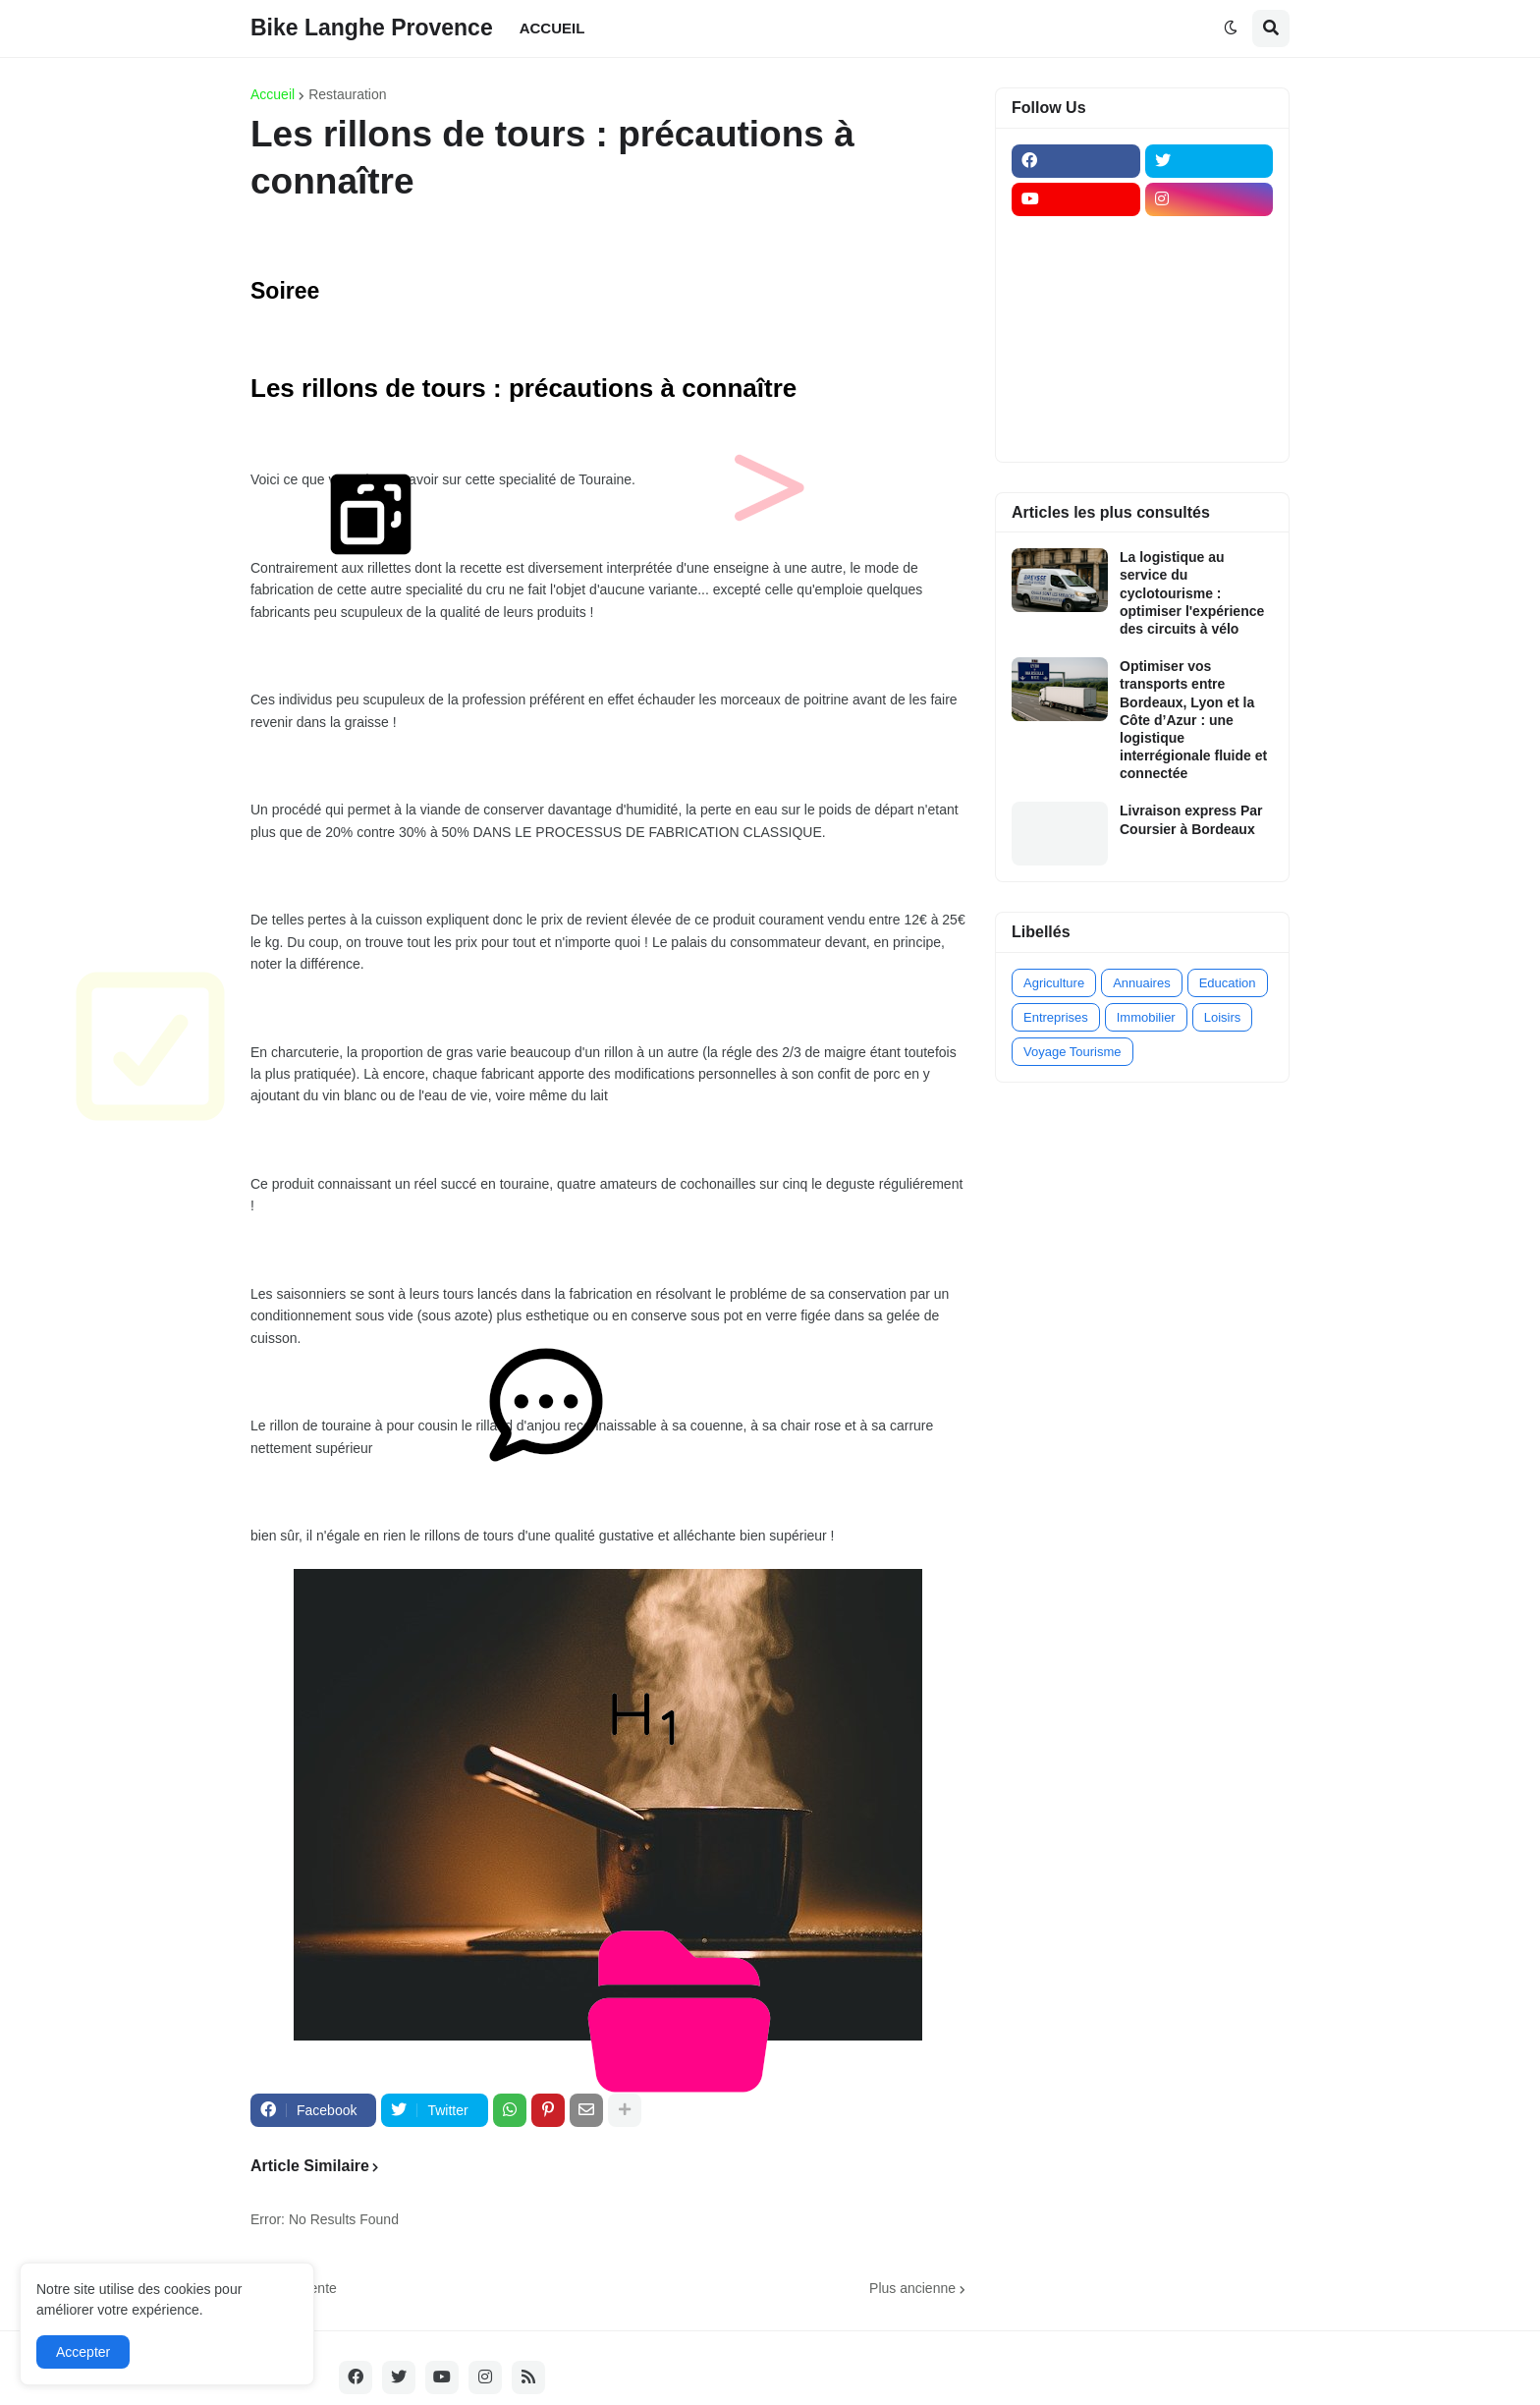  What do you see at coordinates (546, 1405) in the screenshot?
I see `open the comments section` at bounding box center [546, 1405].